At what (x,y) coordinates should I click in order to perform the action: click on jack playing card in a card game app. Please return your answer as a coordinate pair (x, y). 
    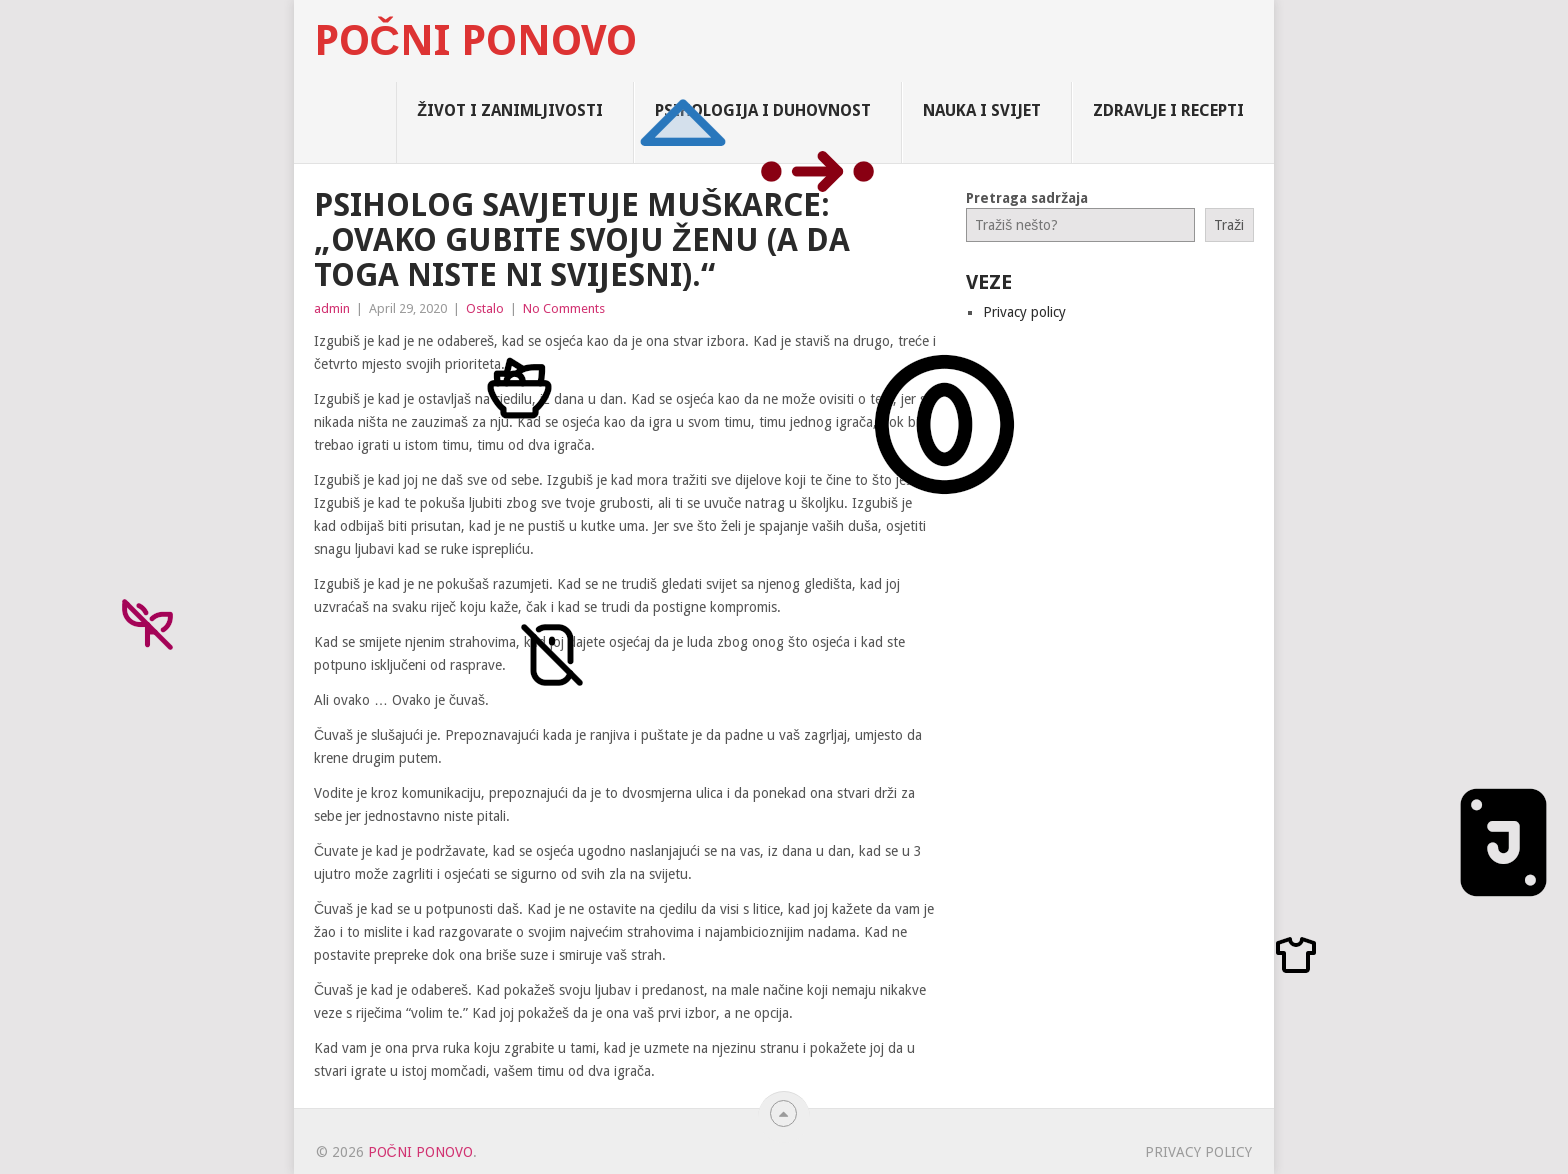
    Looking at the image, I should click on (1503, 842).